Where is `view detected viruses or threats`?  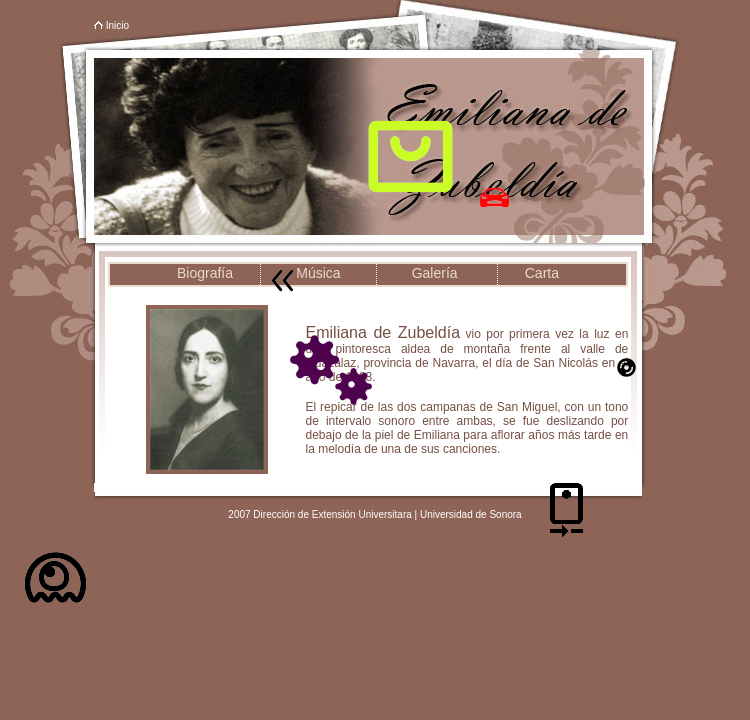 view detected viruses or threats is located at coordinates (331, 368).